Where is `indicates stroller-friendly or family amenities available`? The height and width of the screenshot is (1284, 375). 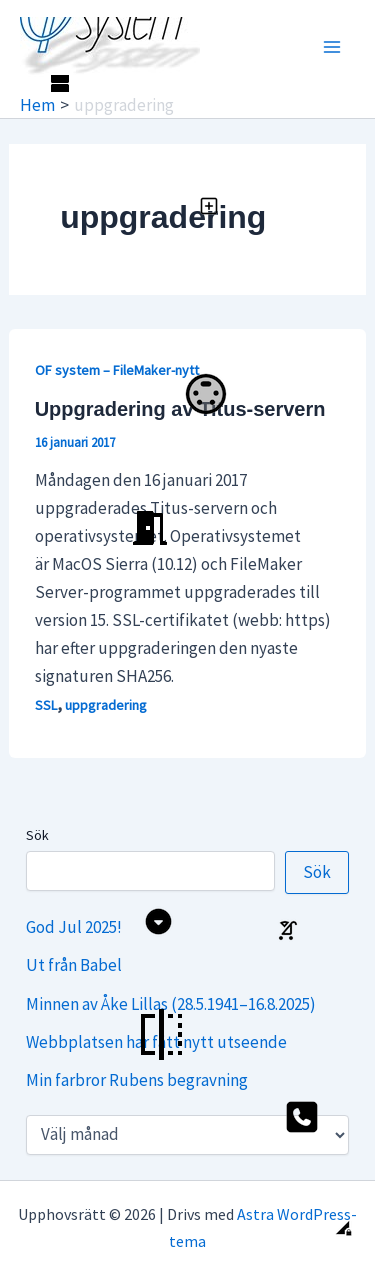 indicates stroller-friendly or family amenities available is located at coordinates (287, 930).